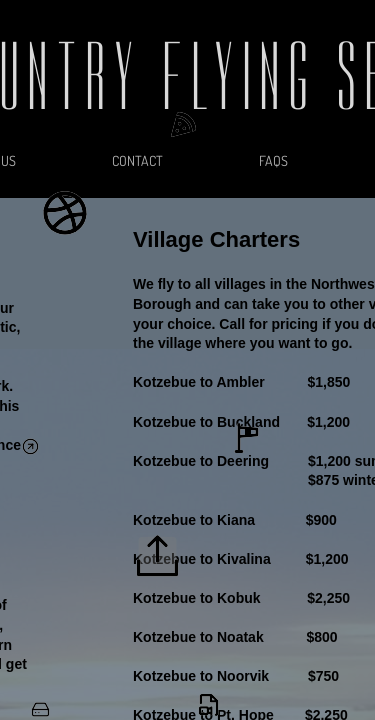 The height and width of the screenshot is (720, 375). What do you see at coordinates (183, 124) in the screenshot?
I see `browse food delivery options` at bounding box center [183, 124].